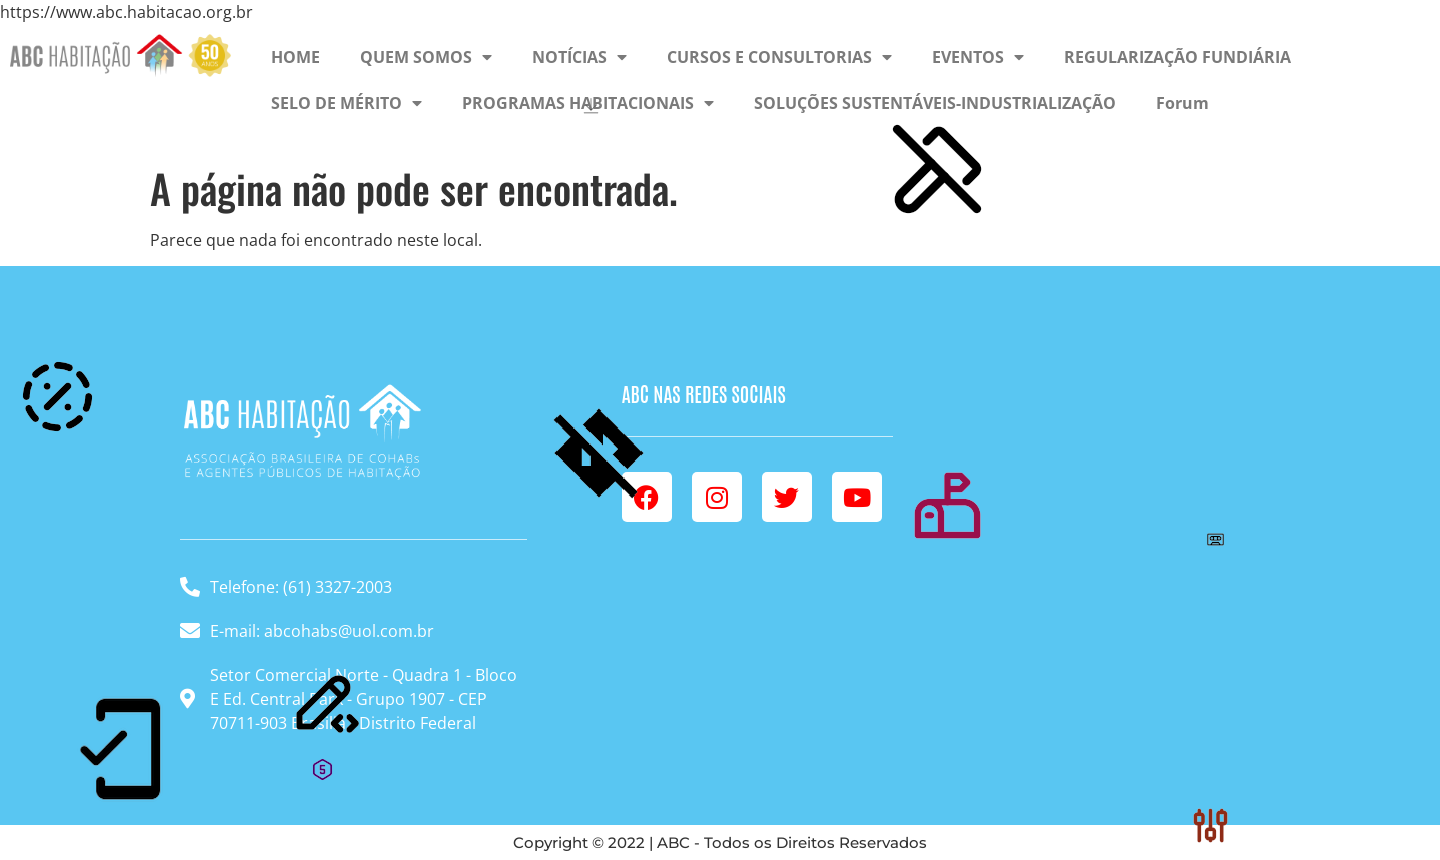 This screenshot has height=860, width=1440. What do you see at coordinates (1210, 825) in the screenshot?
I see `view candlestick chart for stock or crypto data` at bounding box center [1210, 825].